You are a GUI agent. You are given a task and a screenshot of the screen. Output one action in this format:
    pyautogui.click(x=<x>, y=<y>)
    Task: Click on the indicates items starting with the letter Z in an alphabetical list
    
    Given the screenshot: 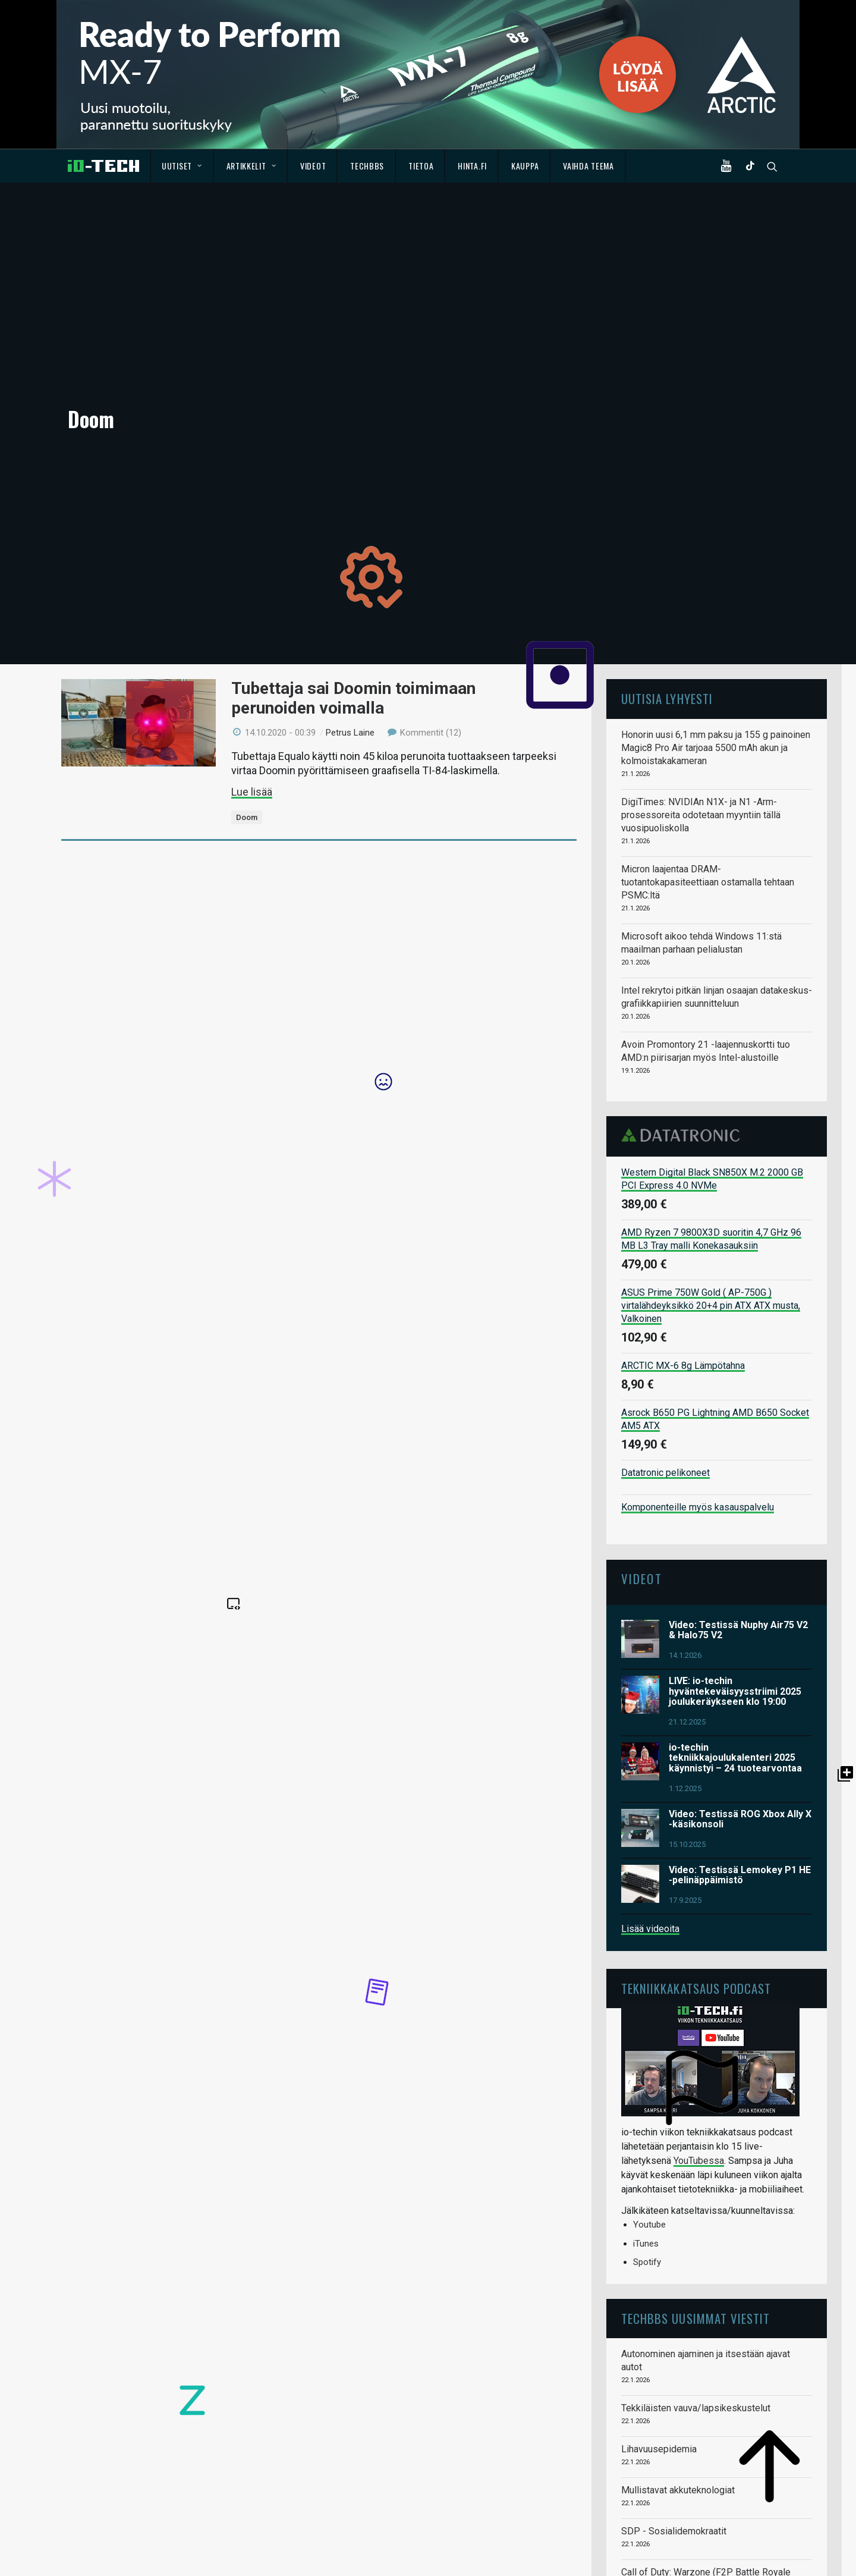 What is the action you would take?
    pyautogui.click(x=192, y=2400)
    